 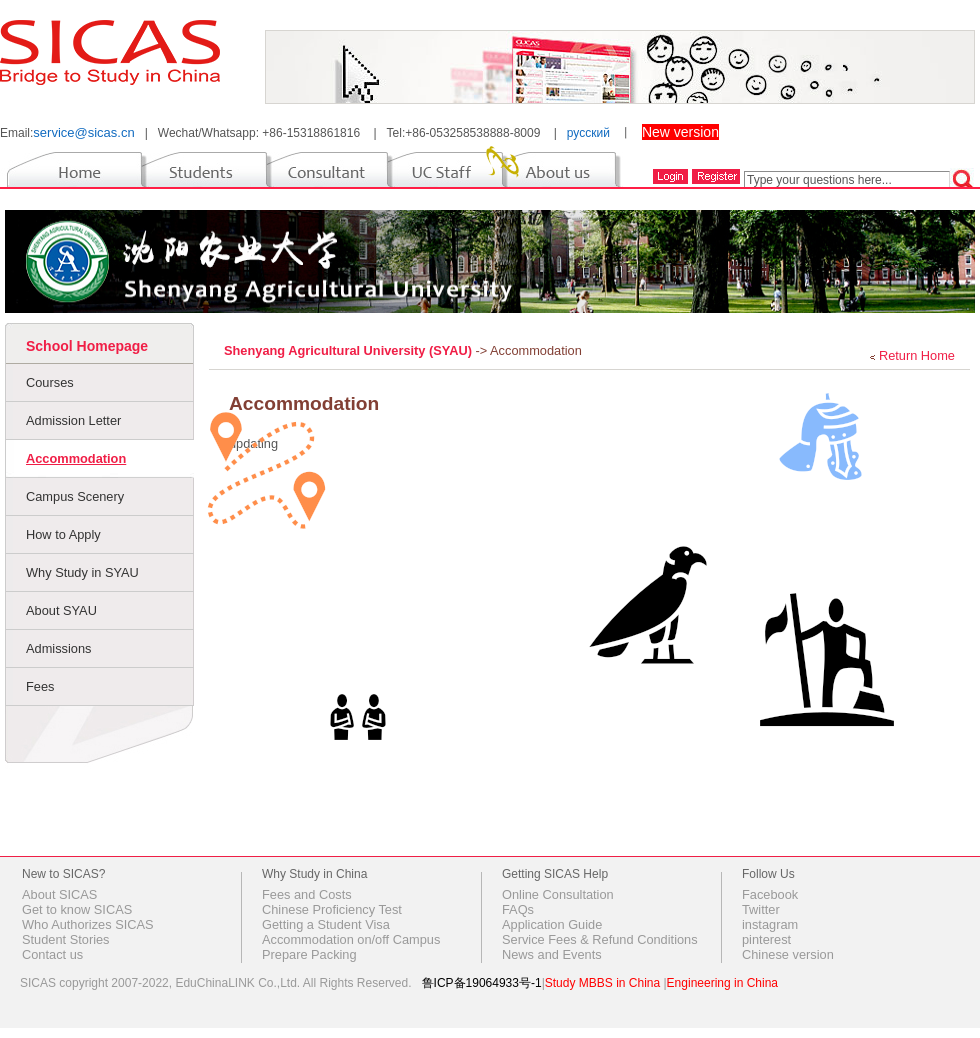 What do you see at coordinates (266, 470) in the screenshot?
I see `view route distance between two points` at bounding box center [266, 470].